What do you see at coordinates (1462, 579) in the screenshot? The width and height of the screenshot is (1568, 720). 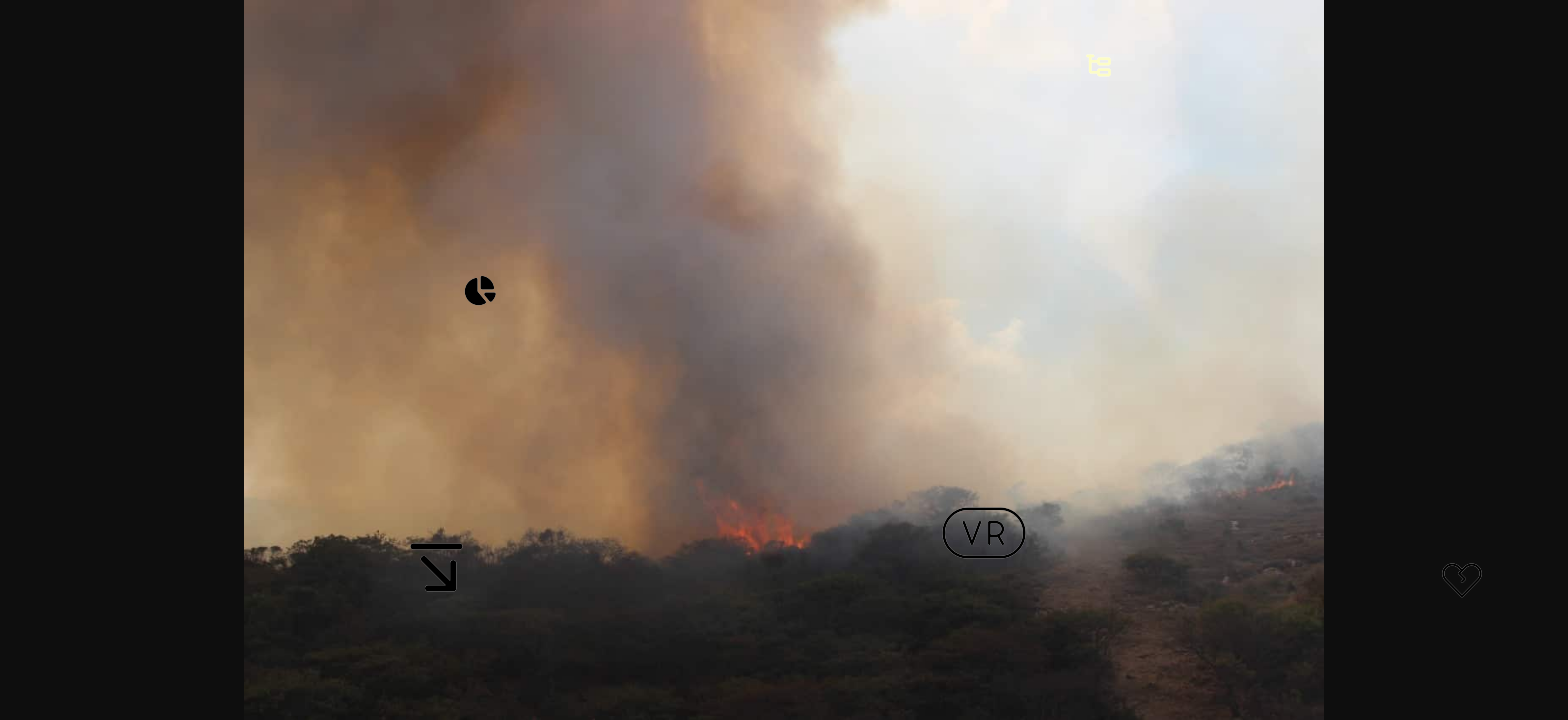 I see `unlike or remove from favorites` at bounding box center [1462, 579].